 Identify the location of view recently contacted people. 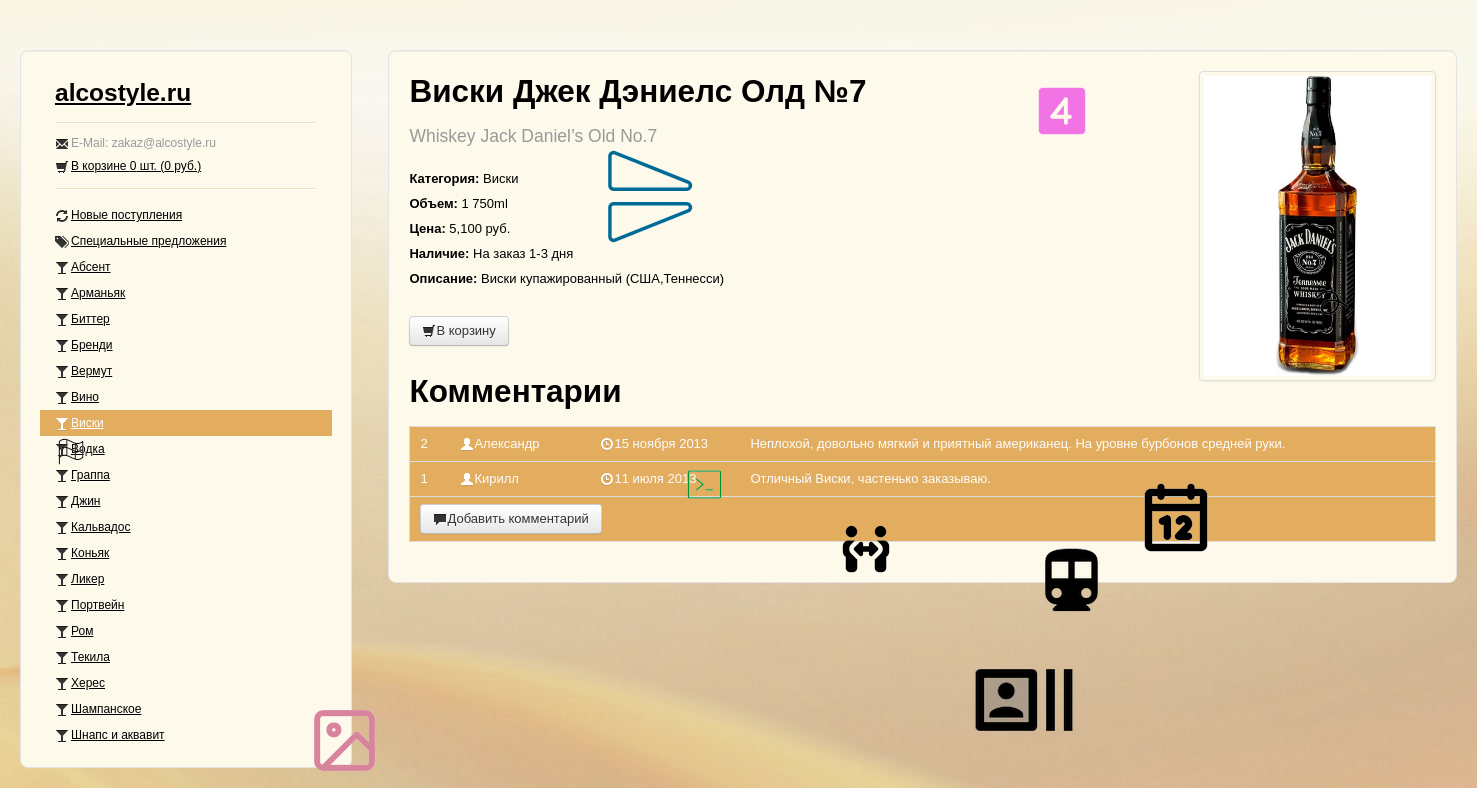
(1024, 700).